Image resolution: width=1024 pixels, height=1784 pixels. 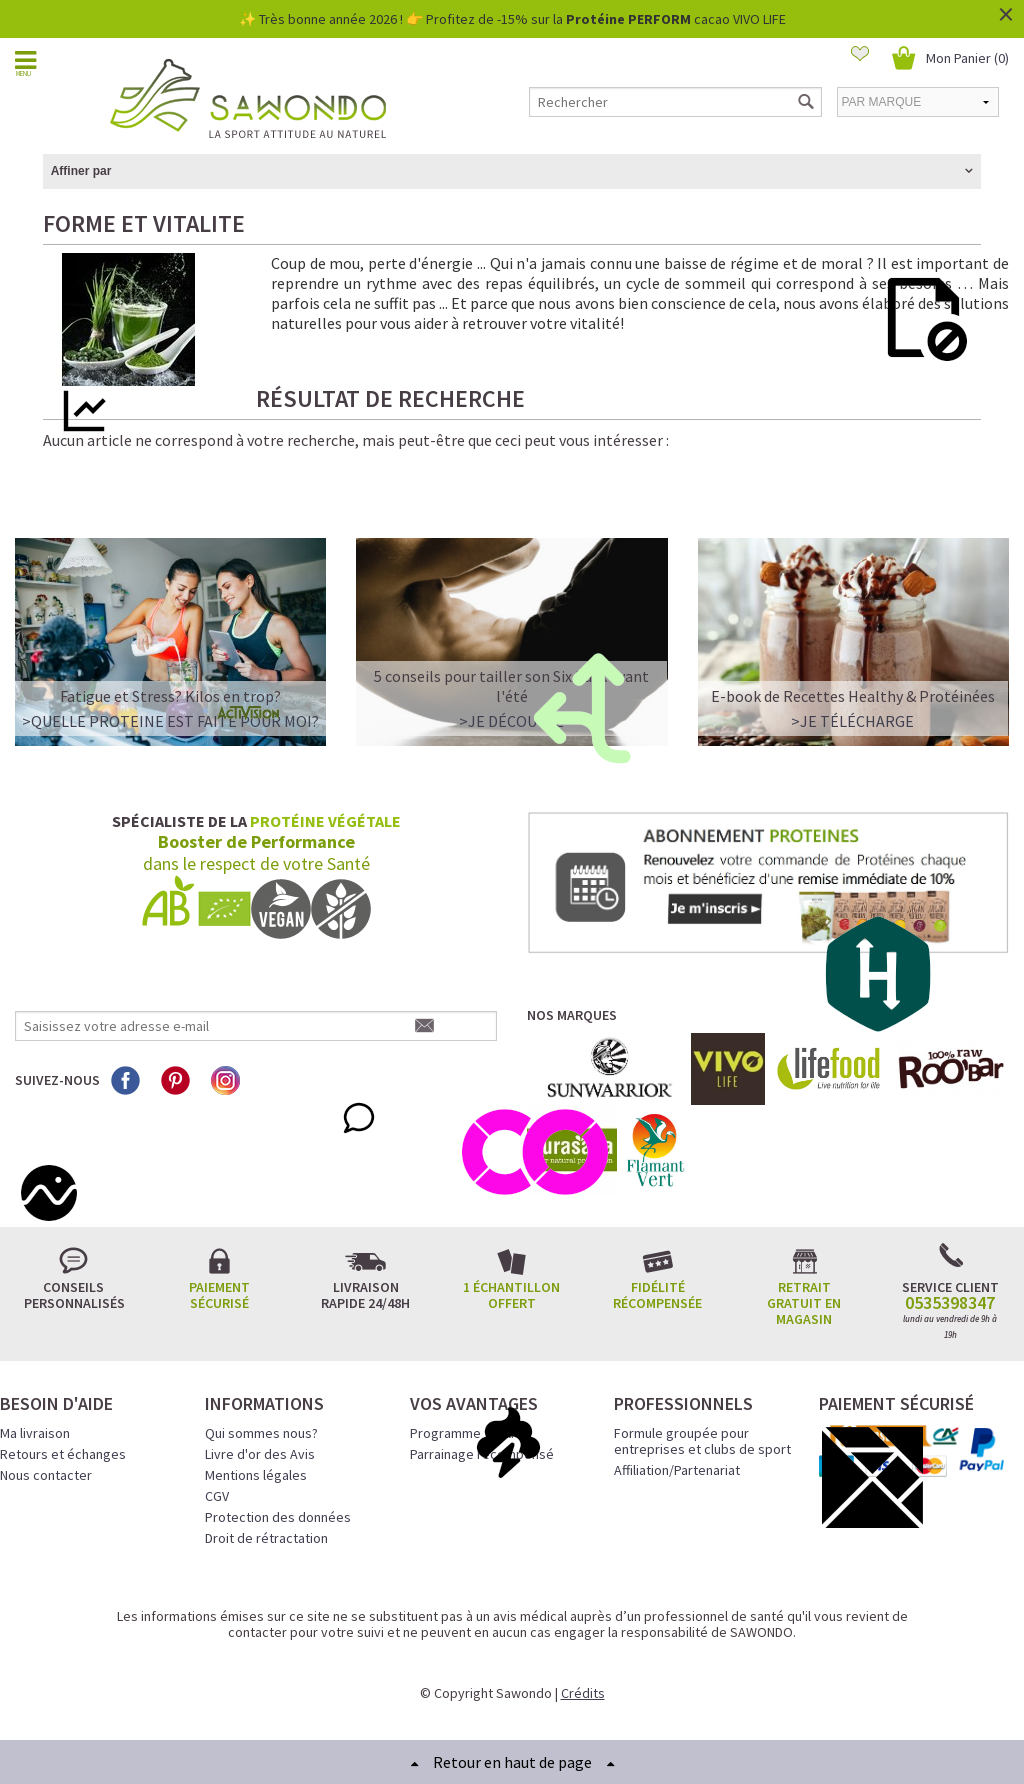 What do you see at coordinates (359, 1118) in the screenshot?
I see `open comments section` at bounding box center [359, 1118].